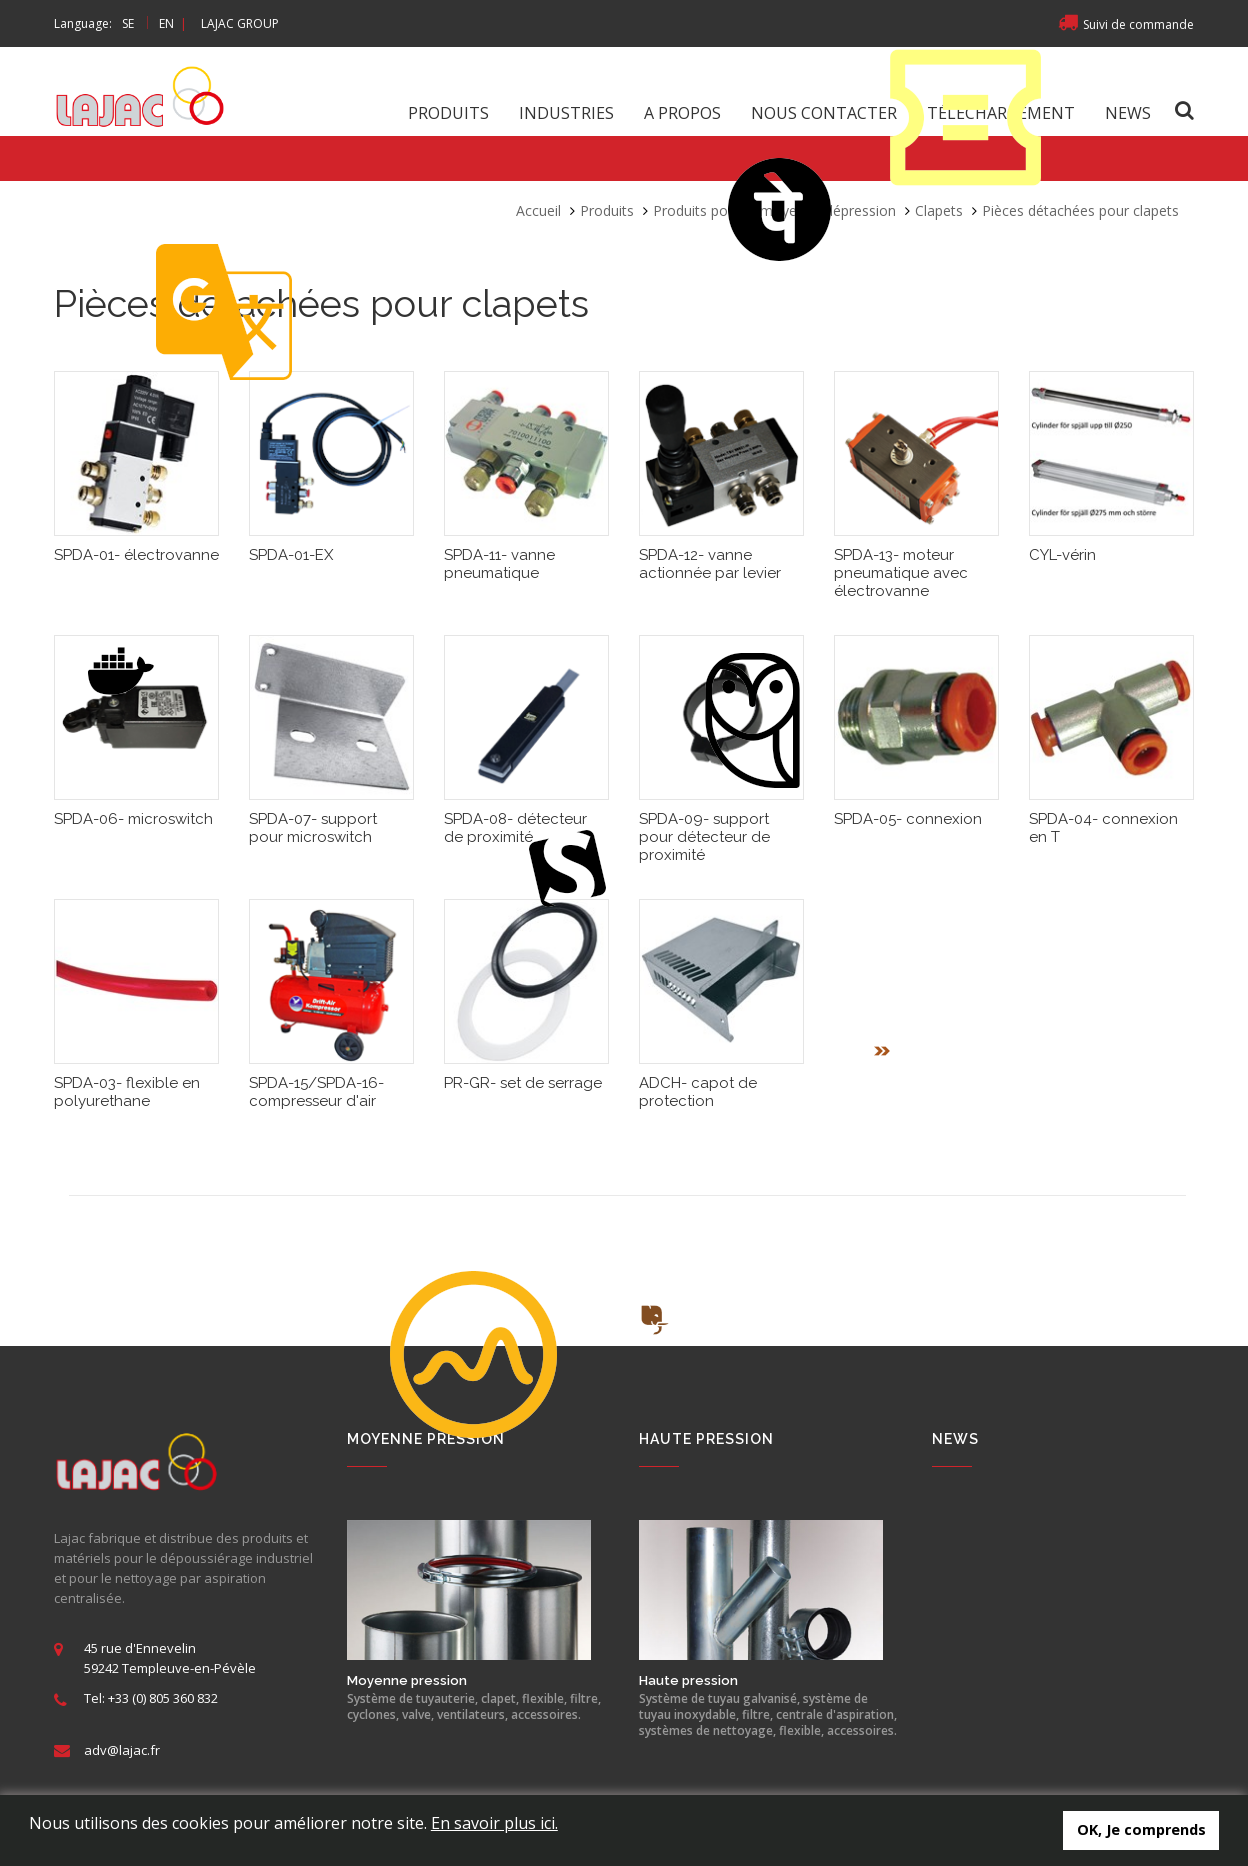  I want to click on open Docker container management, so click(121, 671).